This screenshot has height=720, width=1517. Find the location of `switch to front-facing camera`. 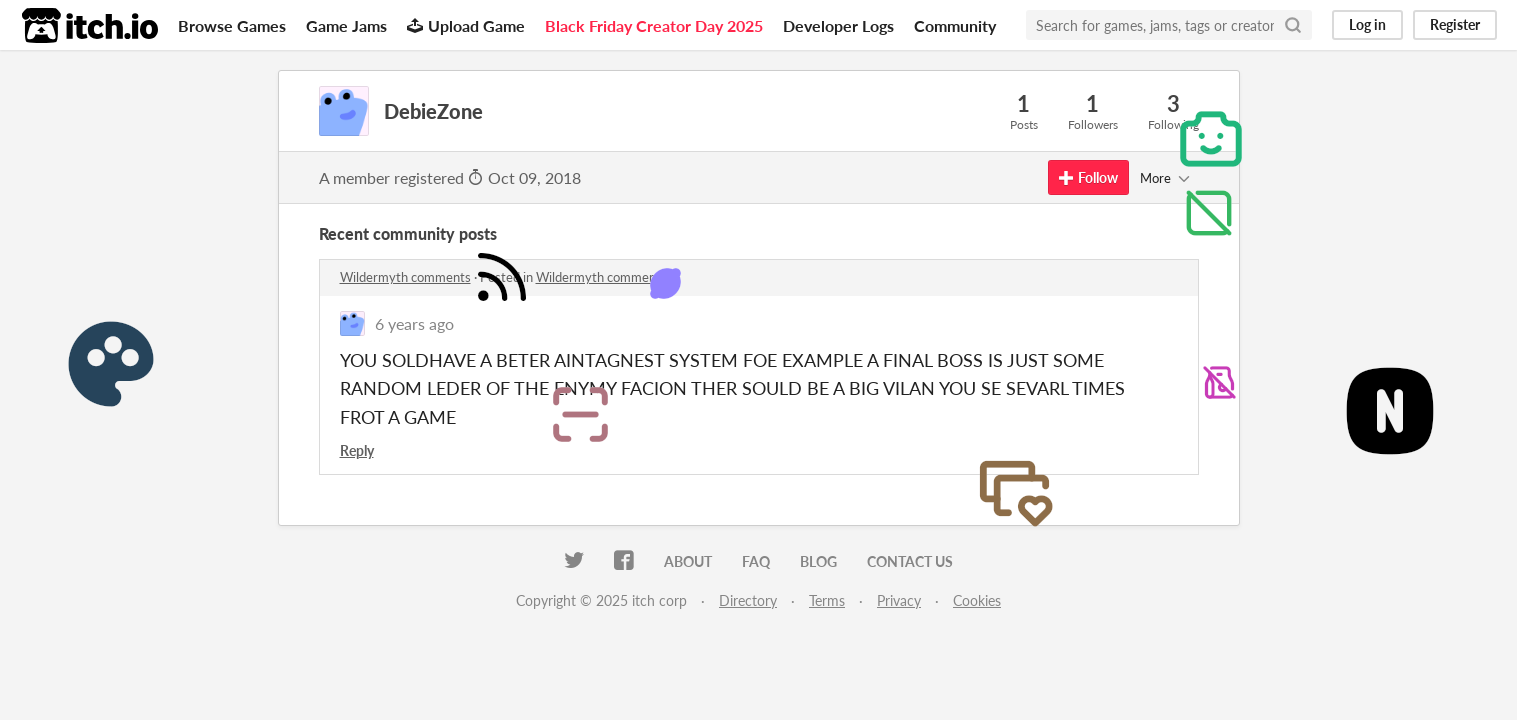

switch to front-facing camera is located at coordinates (1211, 139).